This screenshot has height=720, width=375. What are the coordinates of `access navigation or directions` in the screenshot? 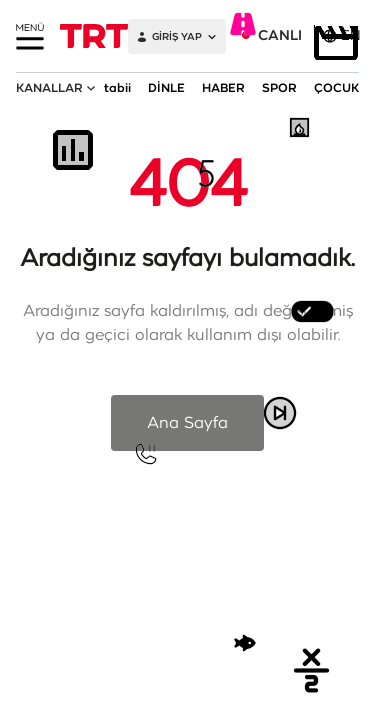 It's located at (243, 24).